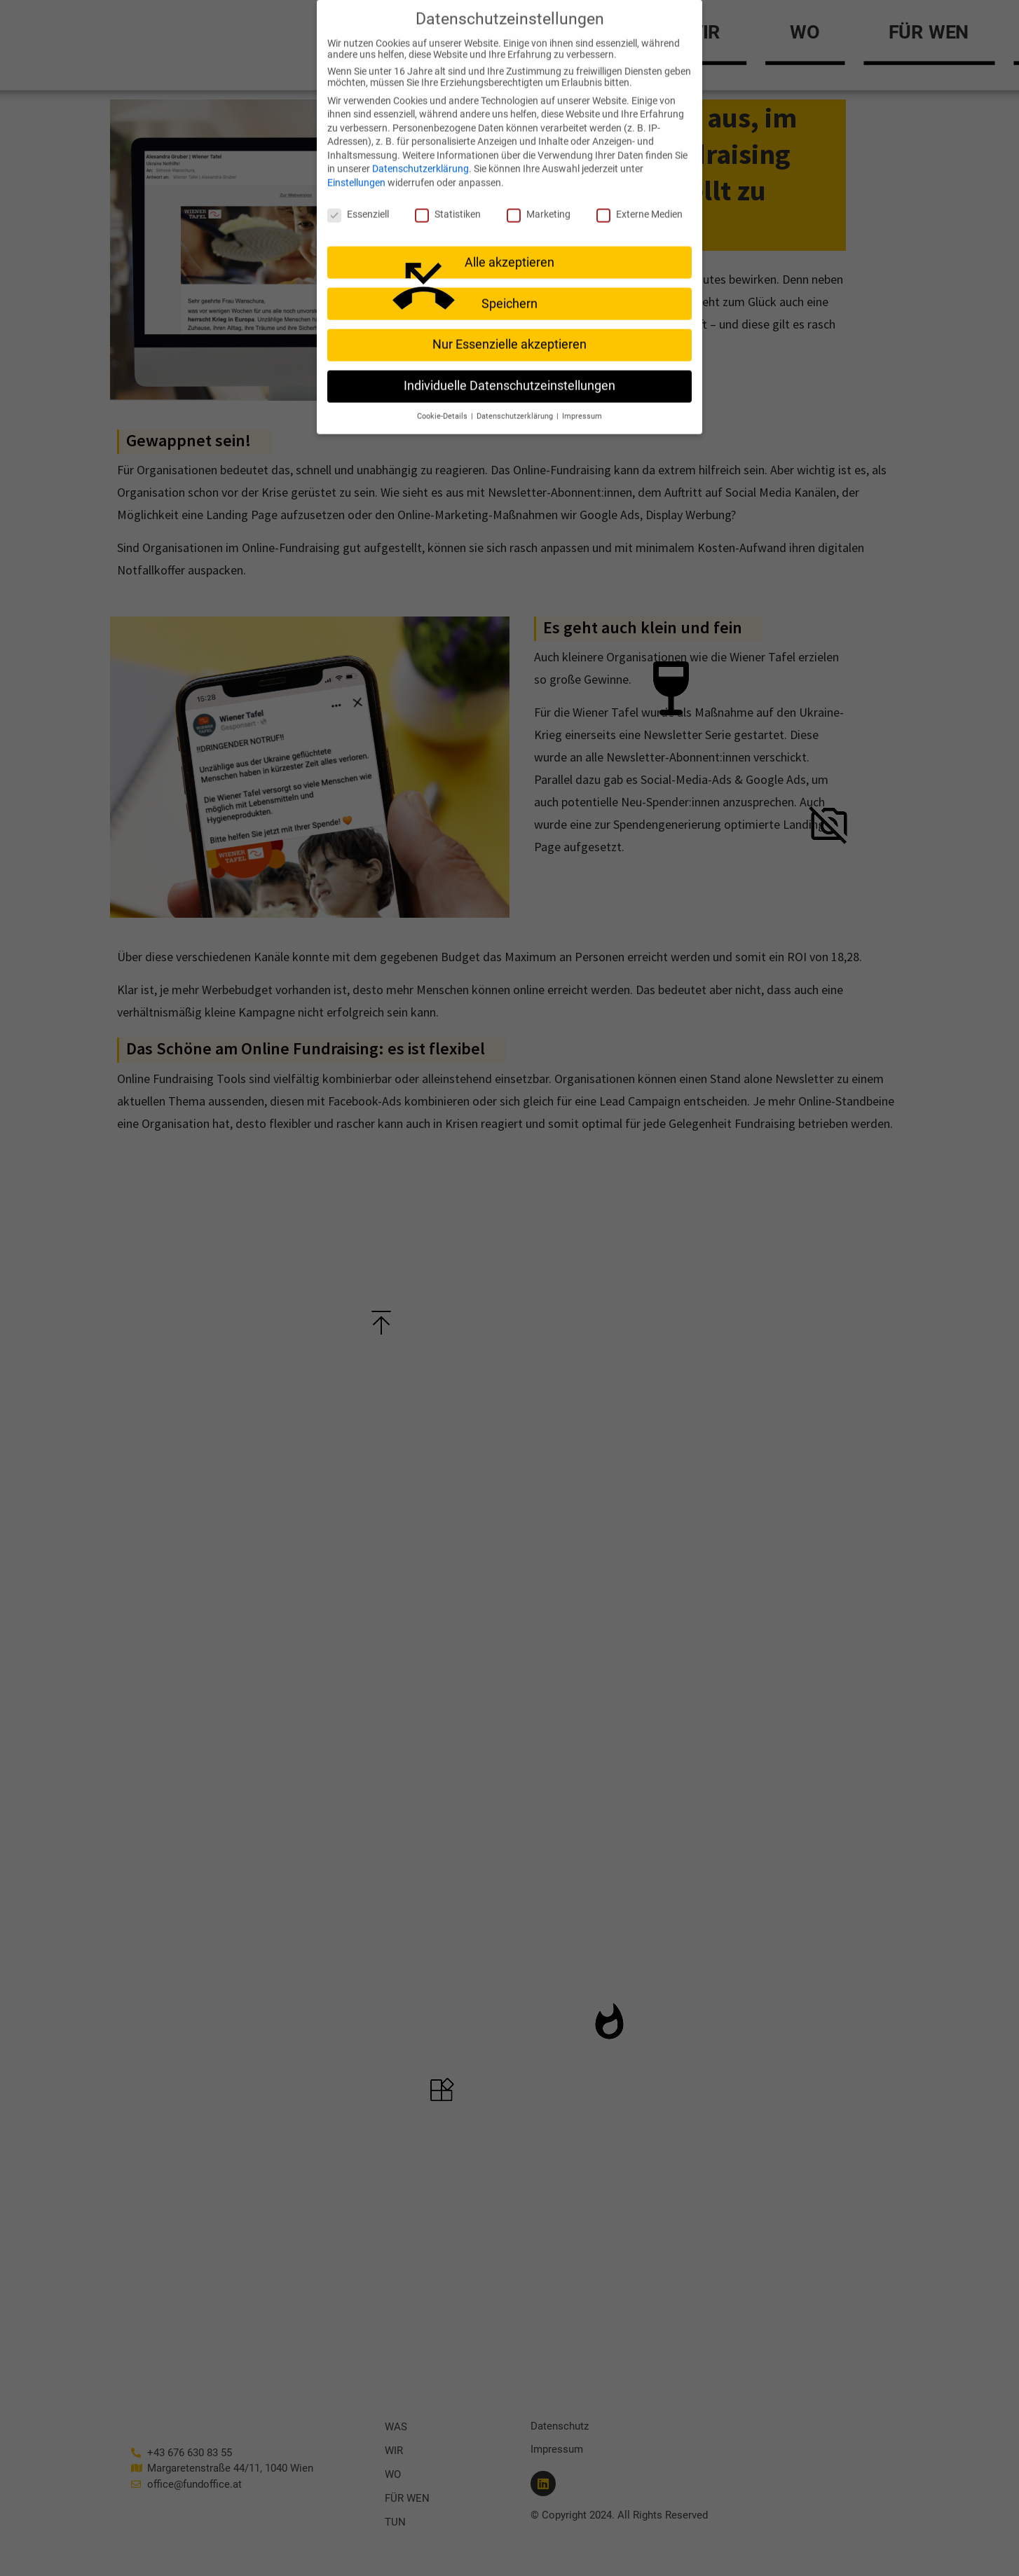  What do you see at coordinates (381, 1323) in the screenshot?
I see `move item to top of list` at bounding box center [381, 1323].